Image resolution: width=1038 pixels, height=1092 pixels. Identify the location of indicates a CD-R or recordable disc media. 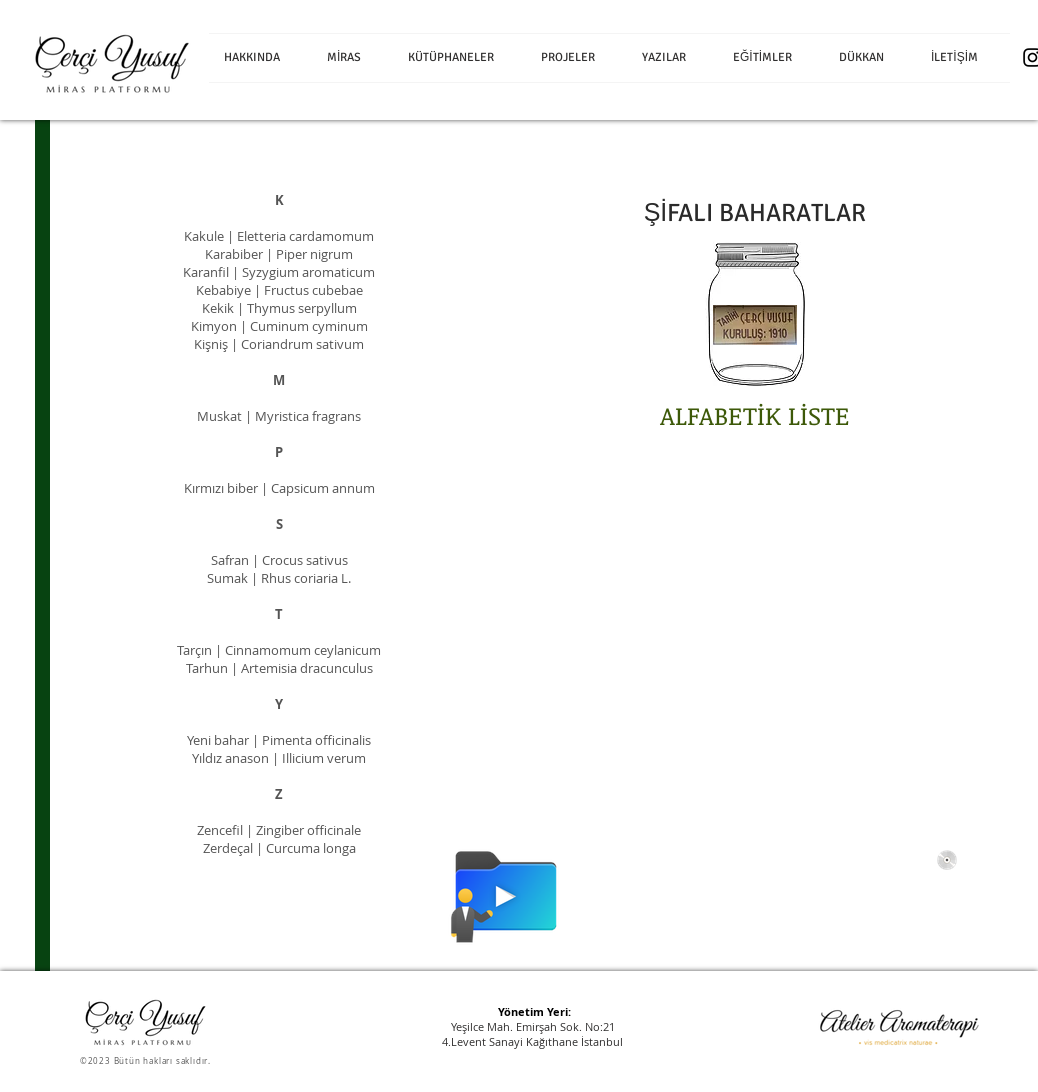
(947, 860).